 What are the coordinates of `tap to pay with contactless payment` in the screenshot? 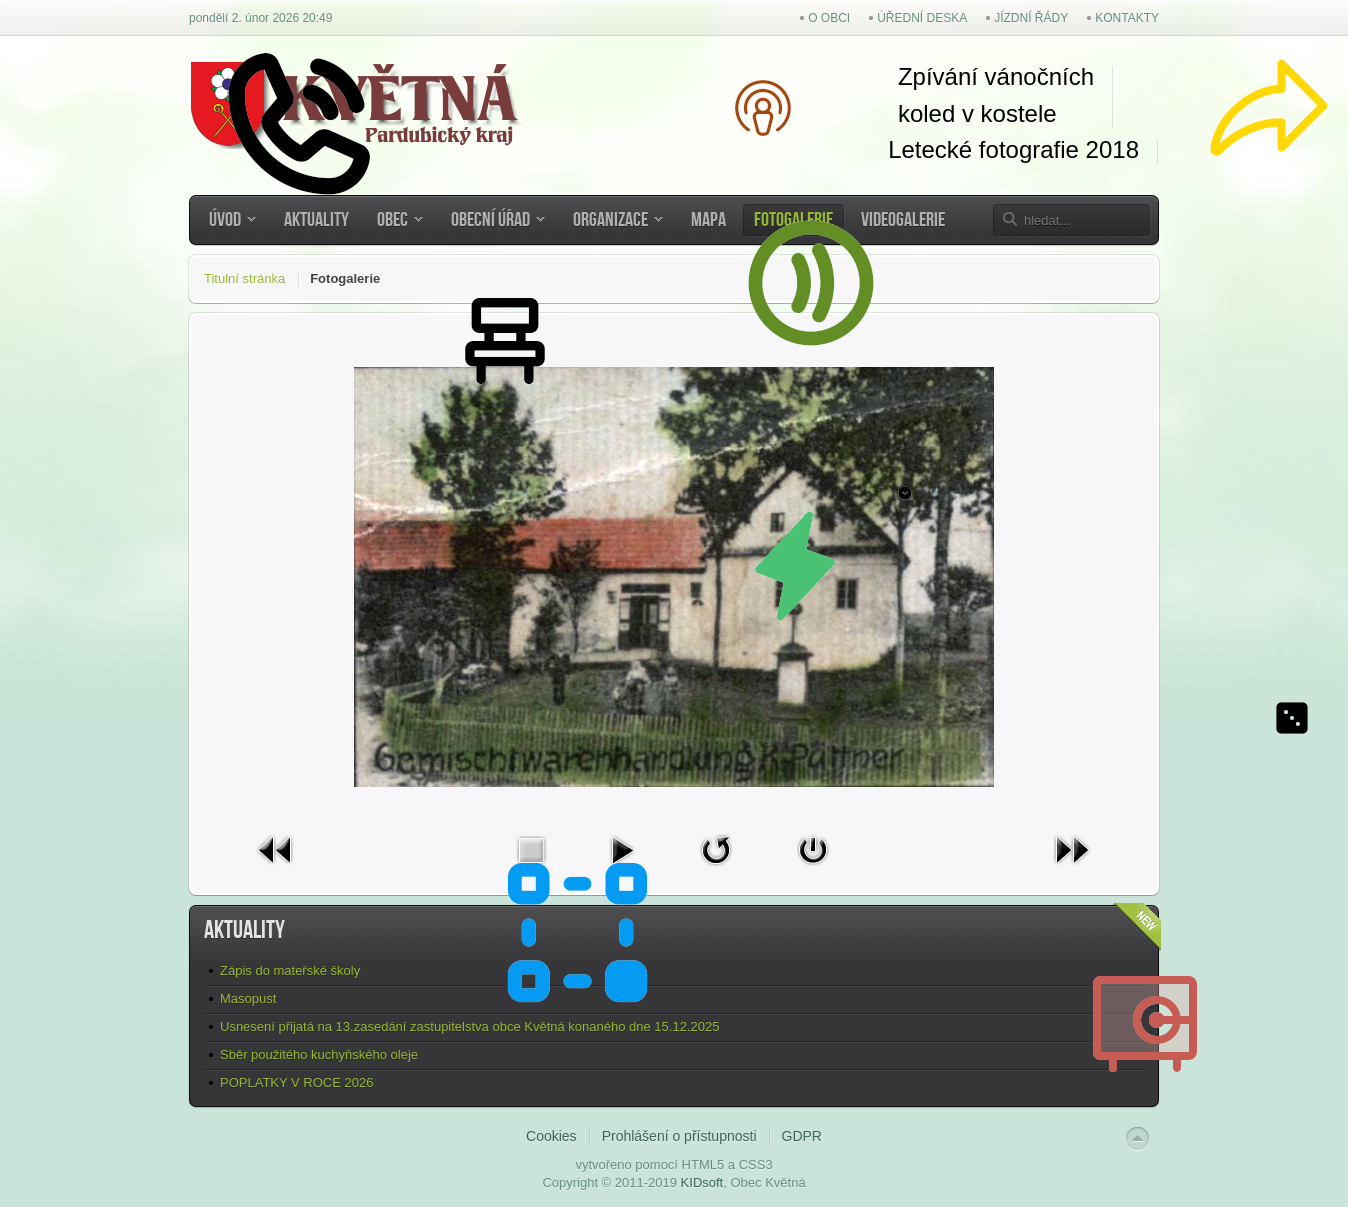 It's located at (811, 283).